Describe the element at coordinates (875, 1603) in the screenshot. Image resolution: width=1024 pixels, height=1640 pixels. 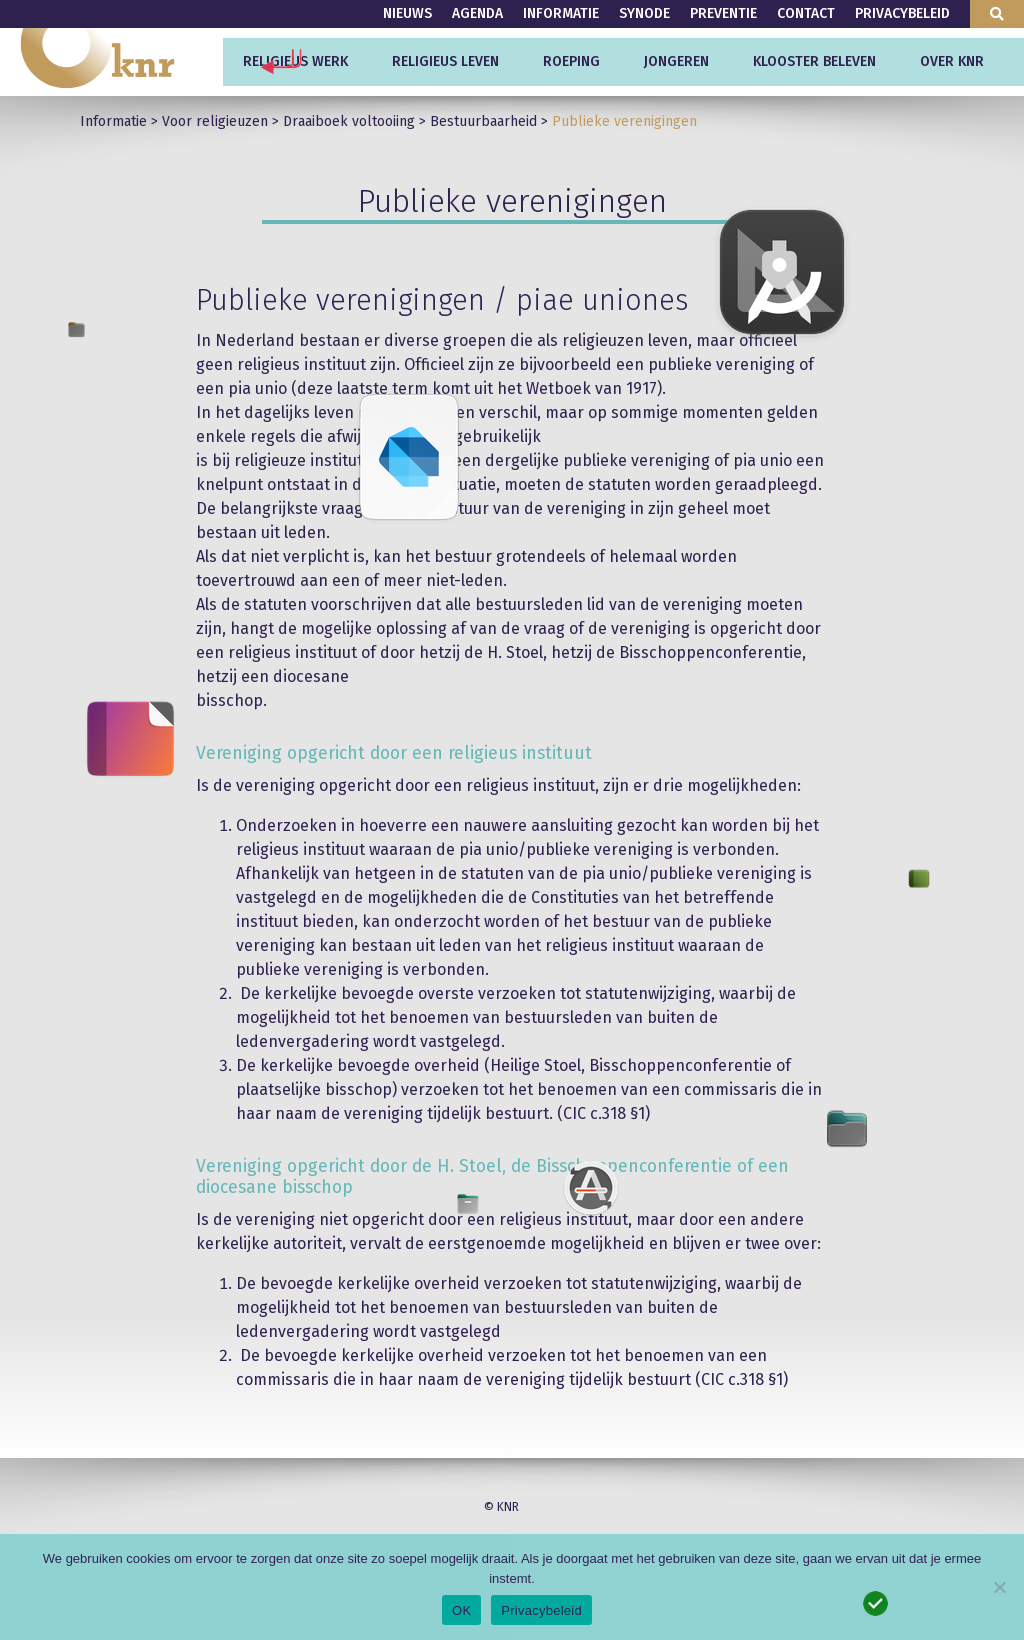
I see `confirm or accept an action` at that location.